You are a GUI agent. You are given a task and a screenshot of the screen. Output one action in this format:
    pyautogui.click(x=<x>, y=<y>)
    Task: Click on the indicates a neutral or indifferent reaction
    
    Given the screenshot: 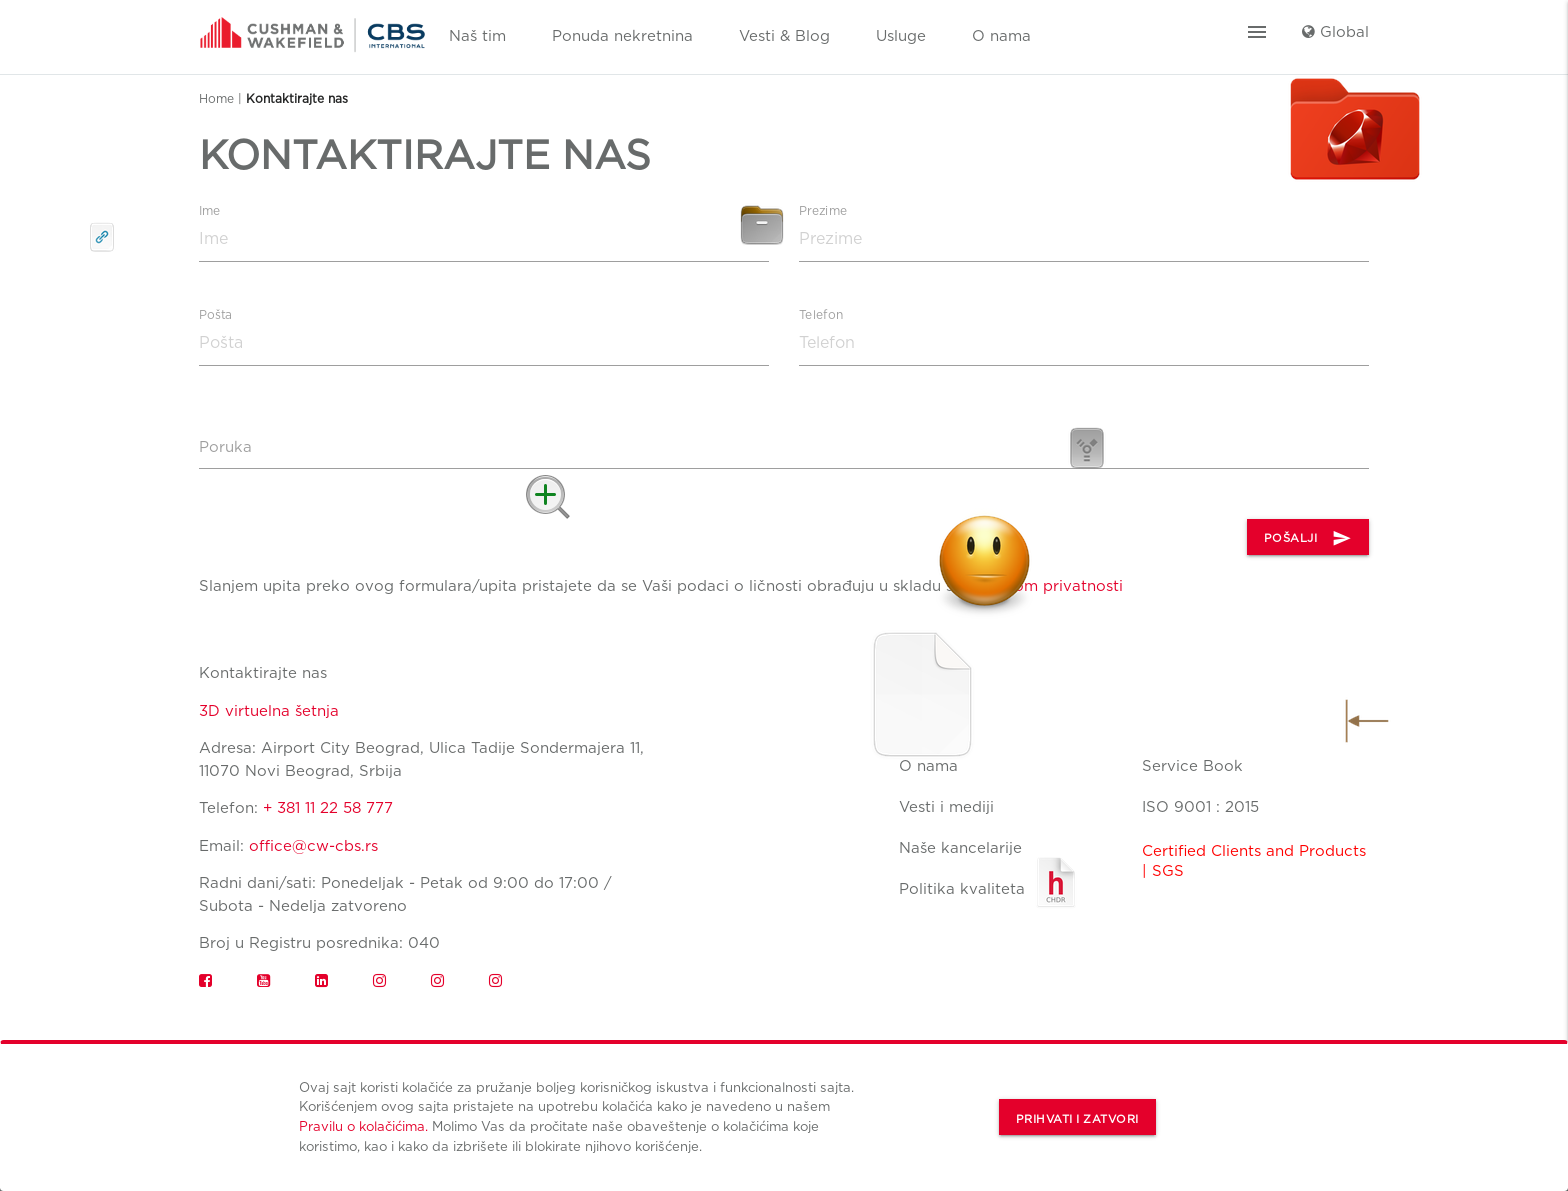 What is the action you would take?
    pyautogui.click(x=985, y=565)
    